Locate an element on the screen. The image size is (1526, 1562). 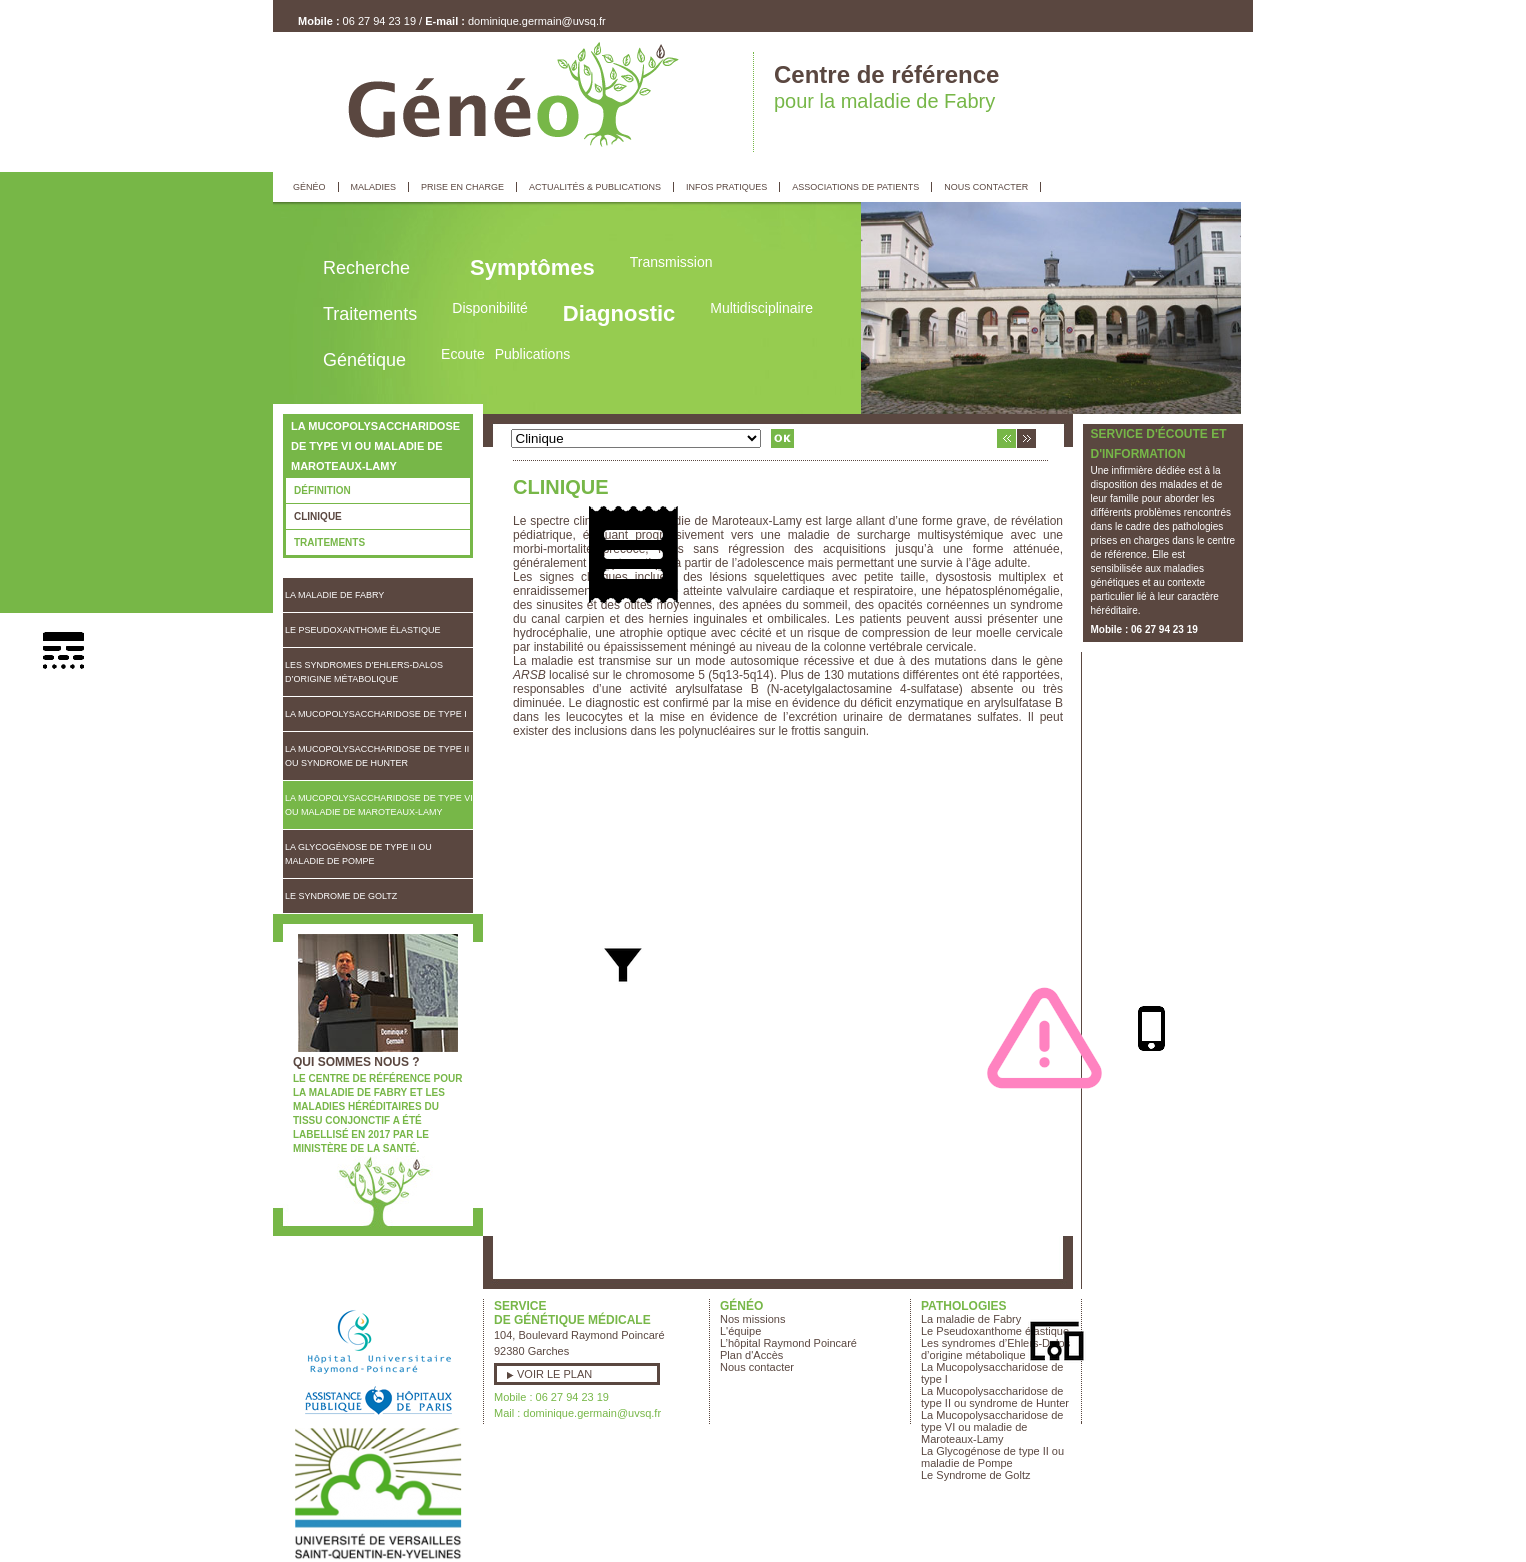
filter or sort list results is located at coordinates (623, 965).